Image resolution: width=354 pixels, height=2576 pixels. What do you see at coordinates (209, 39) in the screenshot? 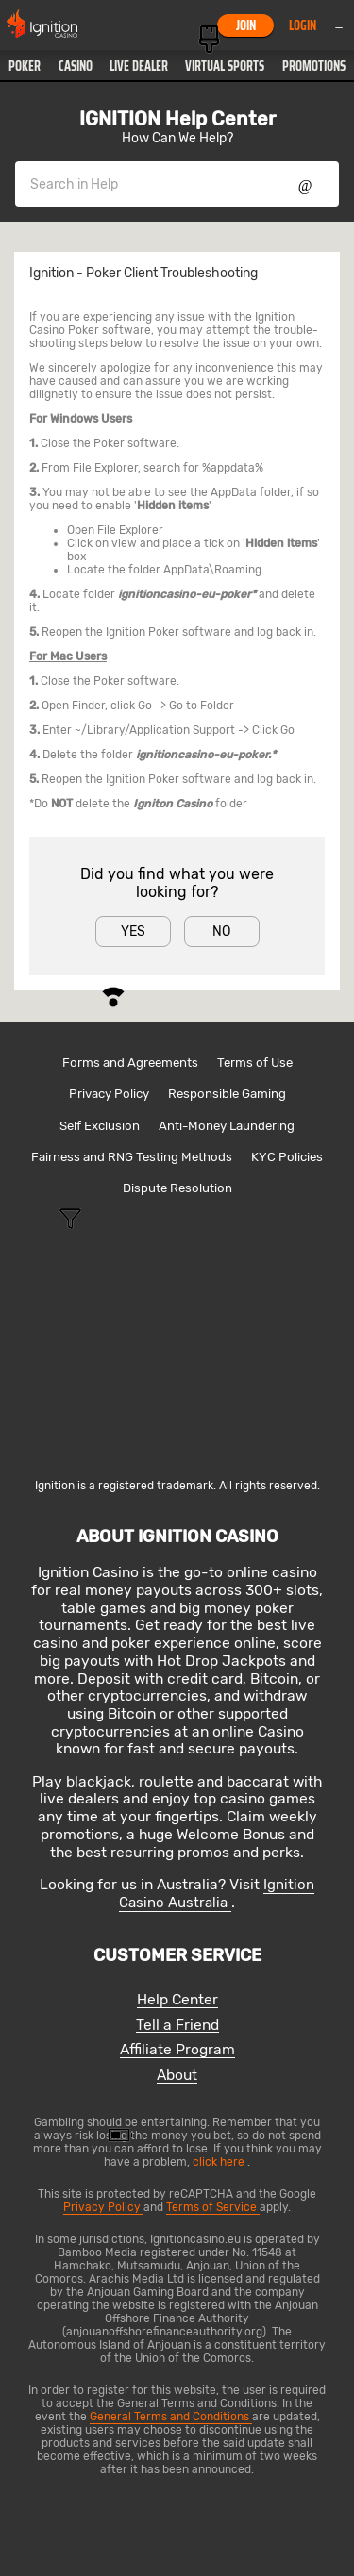
I see `customize appearance or theme settings` at bounding box center [209, 39].